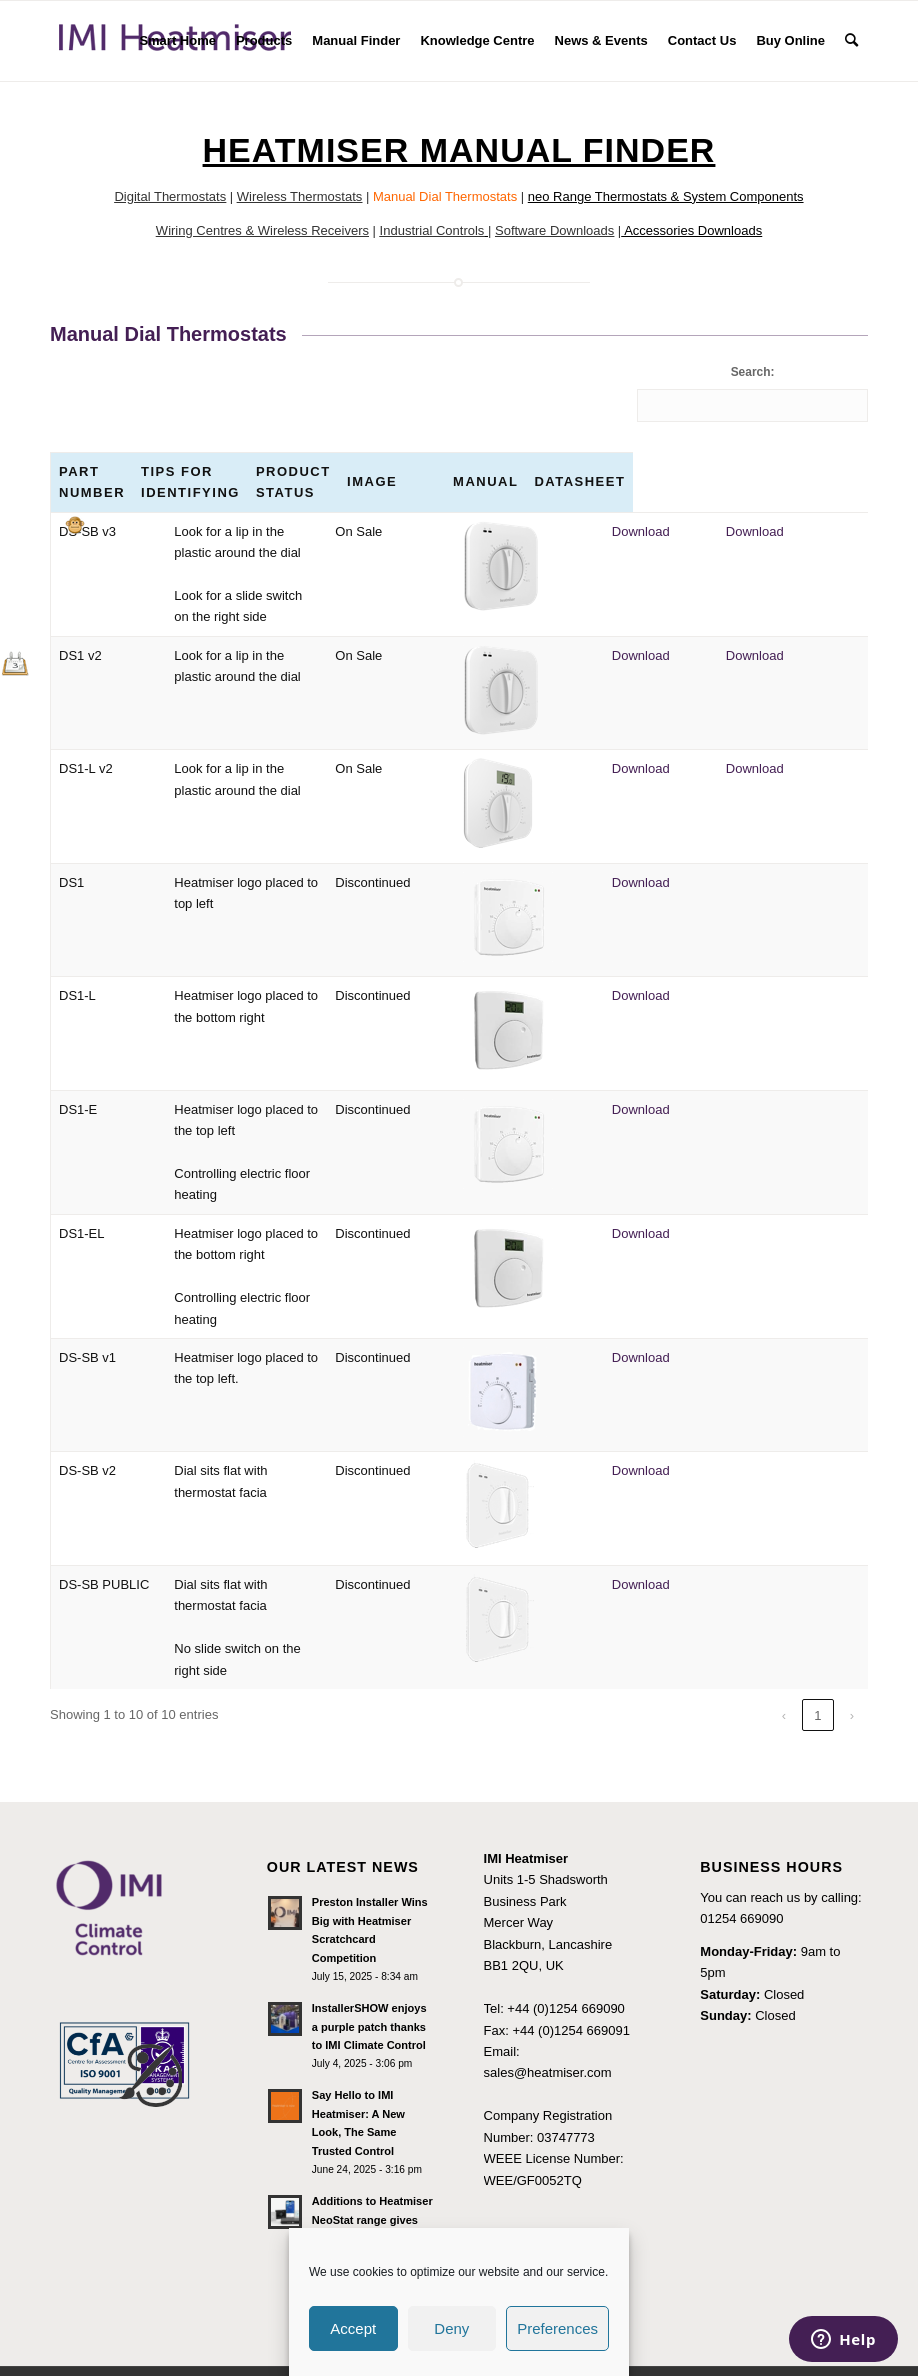 The image size is (918, 2376). What do you see at coordinates (75, 525) in the screenshot?
I see `monkey face emoji for expressing playfulness` at bounding box center [75, 525].